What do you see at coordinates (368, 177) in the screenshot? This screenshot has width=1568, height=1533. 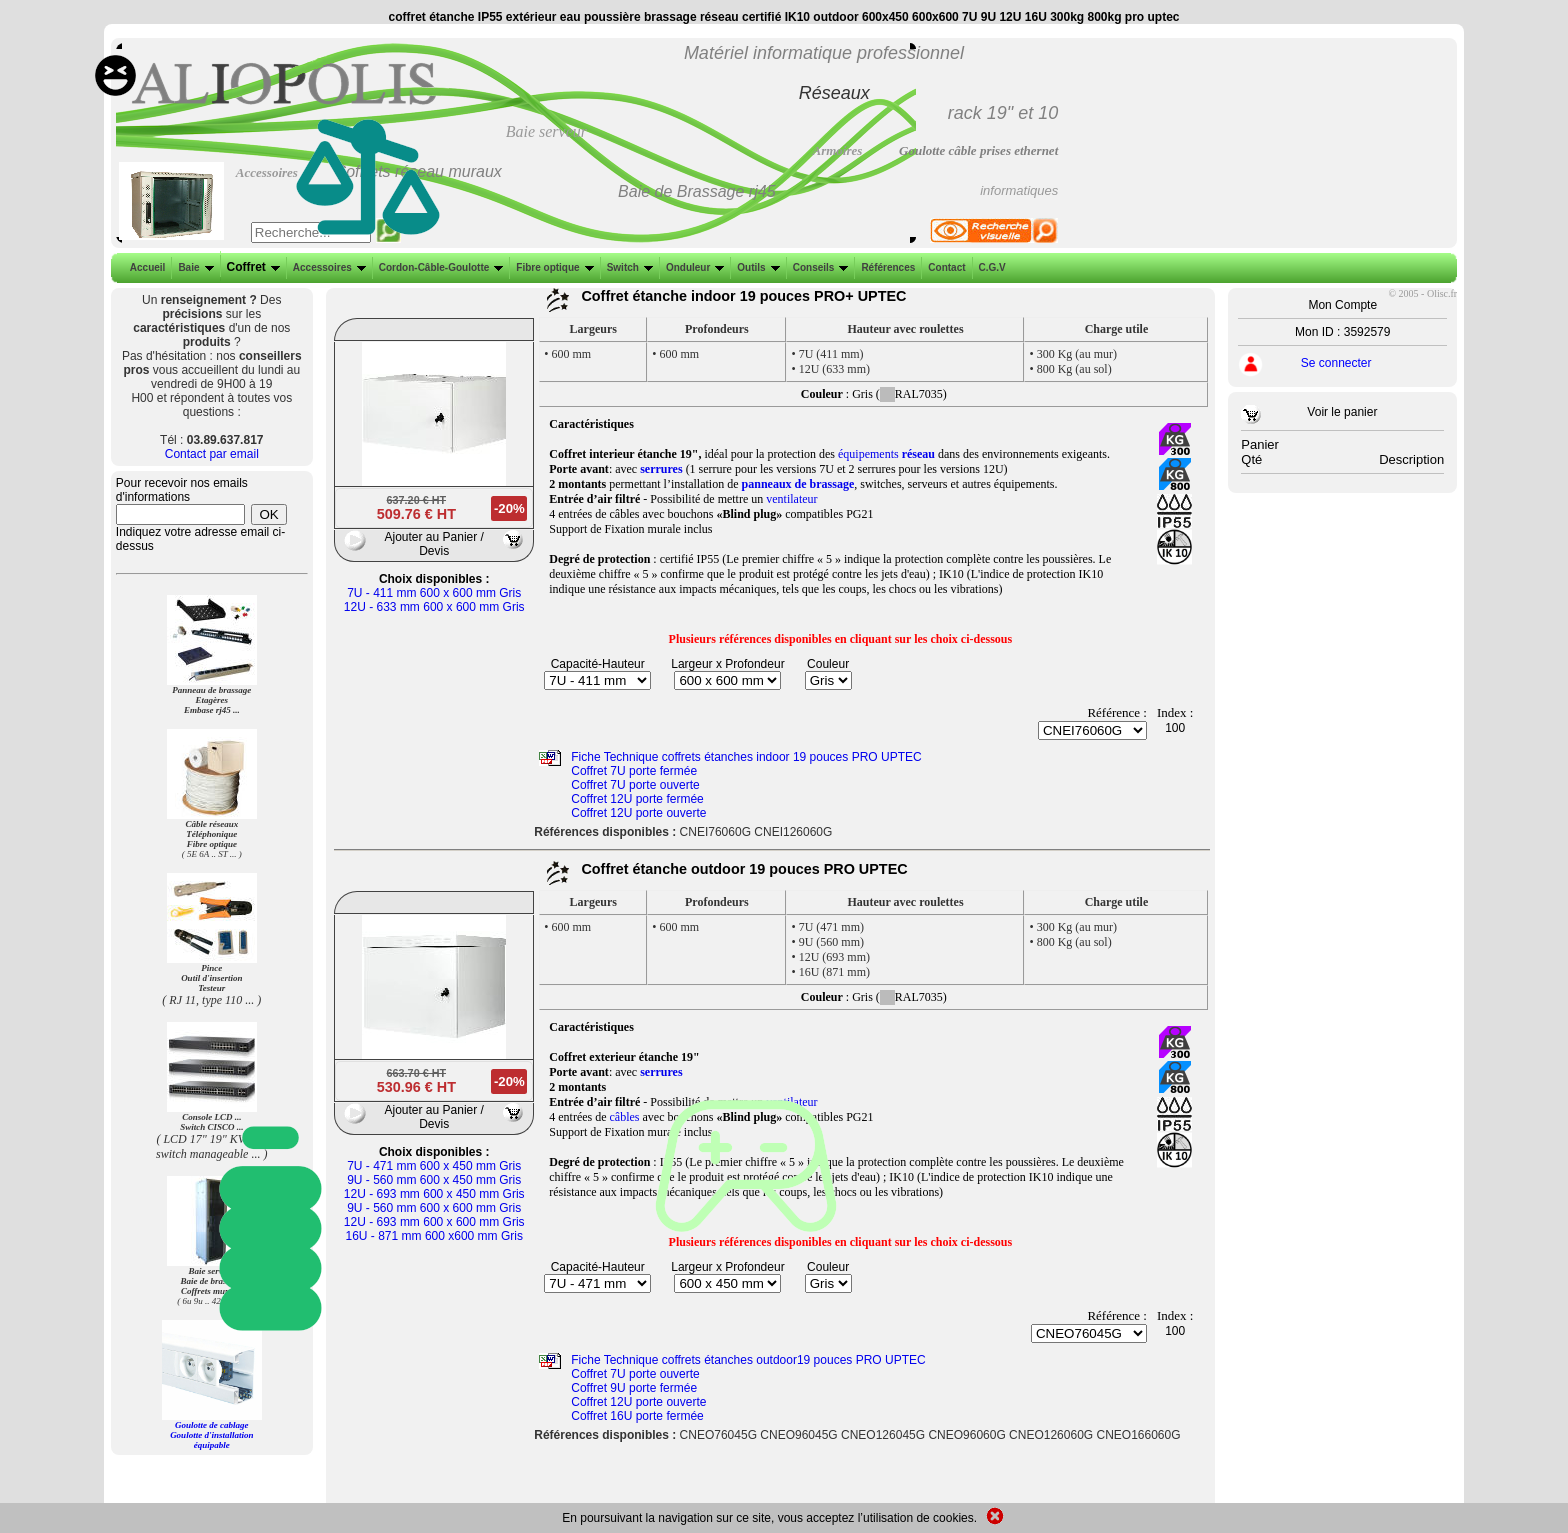 I see `indicates an imbalanced comparison or unequal weight` at bounding box center [368, 177].